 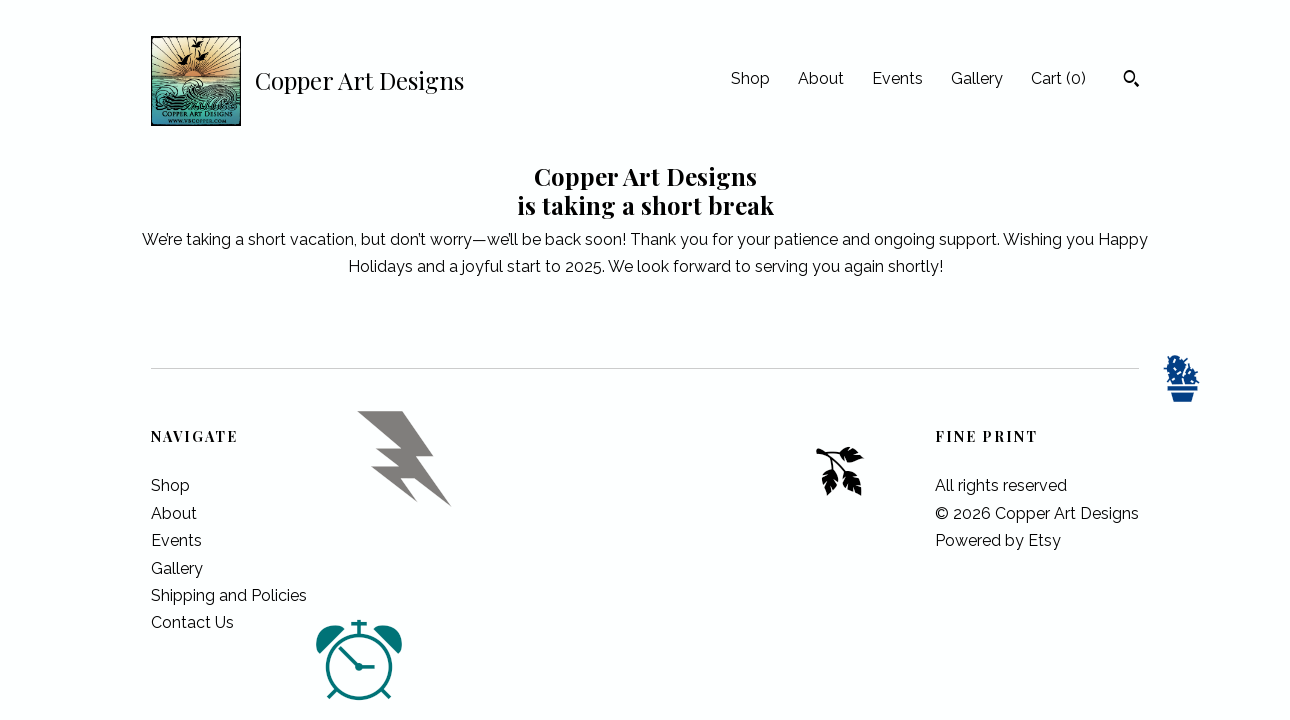 I want to click on represents nature or plant-related content, so click(x=840, y=471).